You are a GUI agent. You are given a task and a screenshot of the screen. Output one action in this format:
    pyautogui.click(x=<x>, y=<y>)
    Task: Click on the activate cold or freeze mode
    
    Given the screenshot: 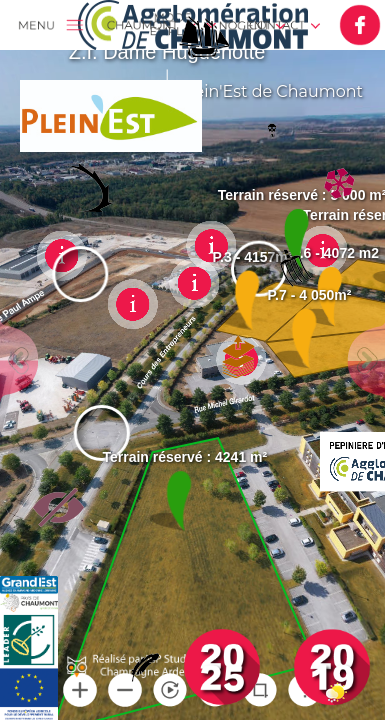 What is the action you would take?
    pyautogui.click(x=339, y=183)
    